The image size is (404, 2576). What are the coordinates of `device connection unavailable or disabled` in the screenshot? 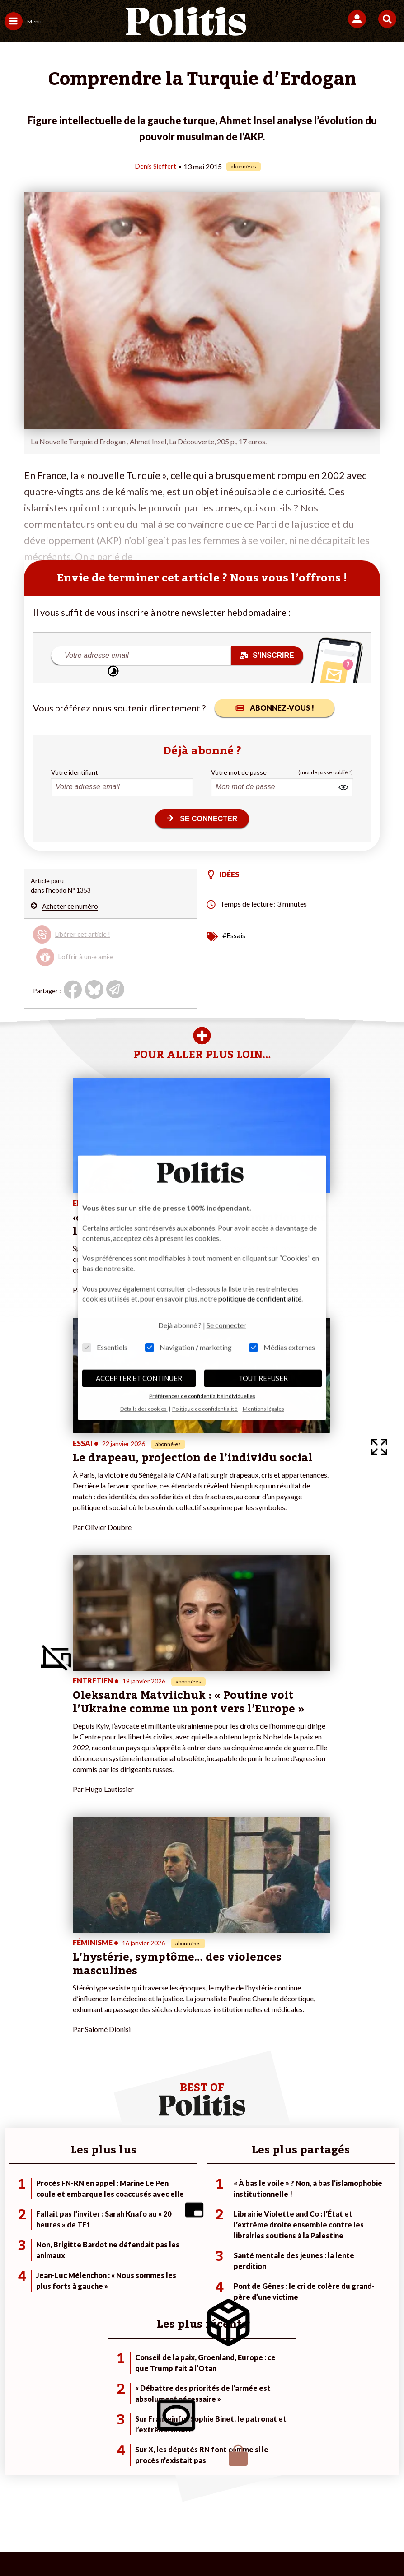 It's located at (56, 1658).